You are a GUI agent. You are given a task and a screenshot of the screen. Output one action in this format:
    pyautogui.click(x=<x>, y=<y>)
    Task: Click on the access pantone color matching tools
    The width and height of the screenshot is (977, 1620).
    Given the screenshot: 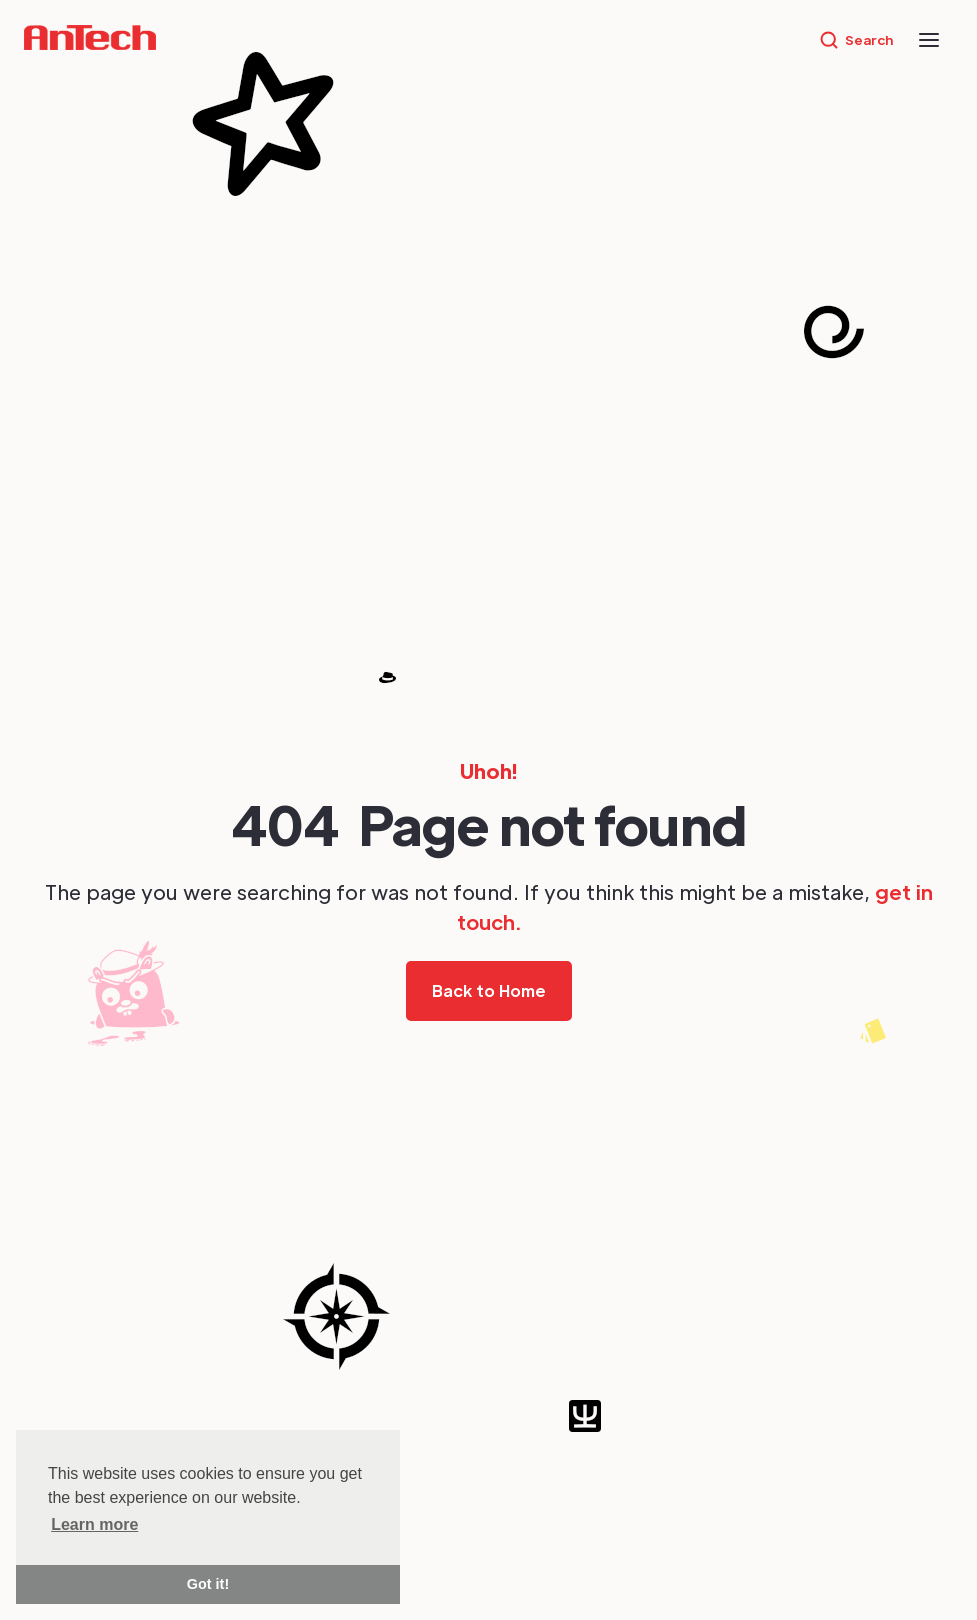 What is the action you would take?
    pyautogui.click(x=873, y=1031)
    